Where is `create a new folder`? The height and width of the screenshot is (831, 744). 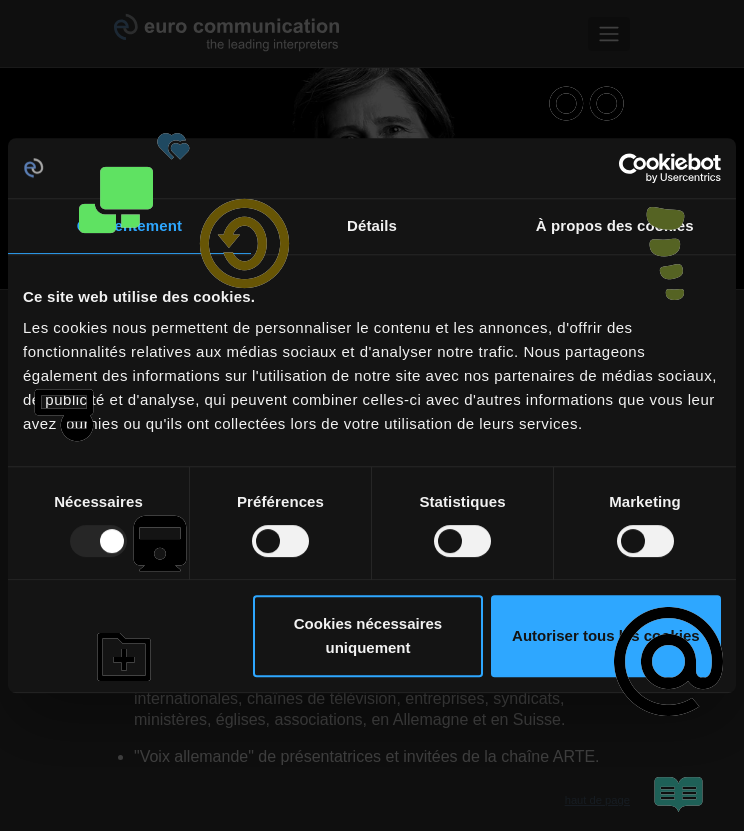 create a new folder is located at coordinates (124, 657).